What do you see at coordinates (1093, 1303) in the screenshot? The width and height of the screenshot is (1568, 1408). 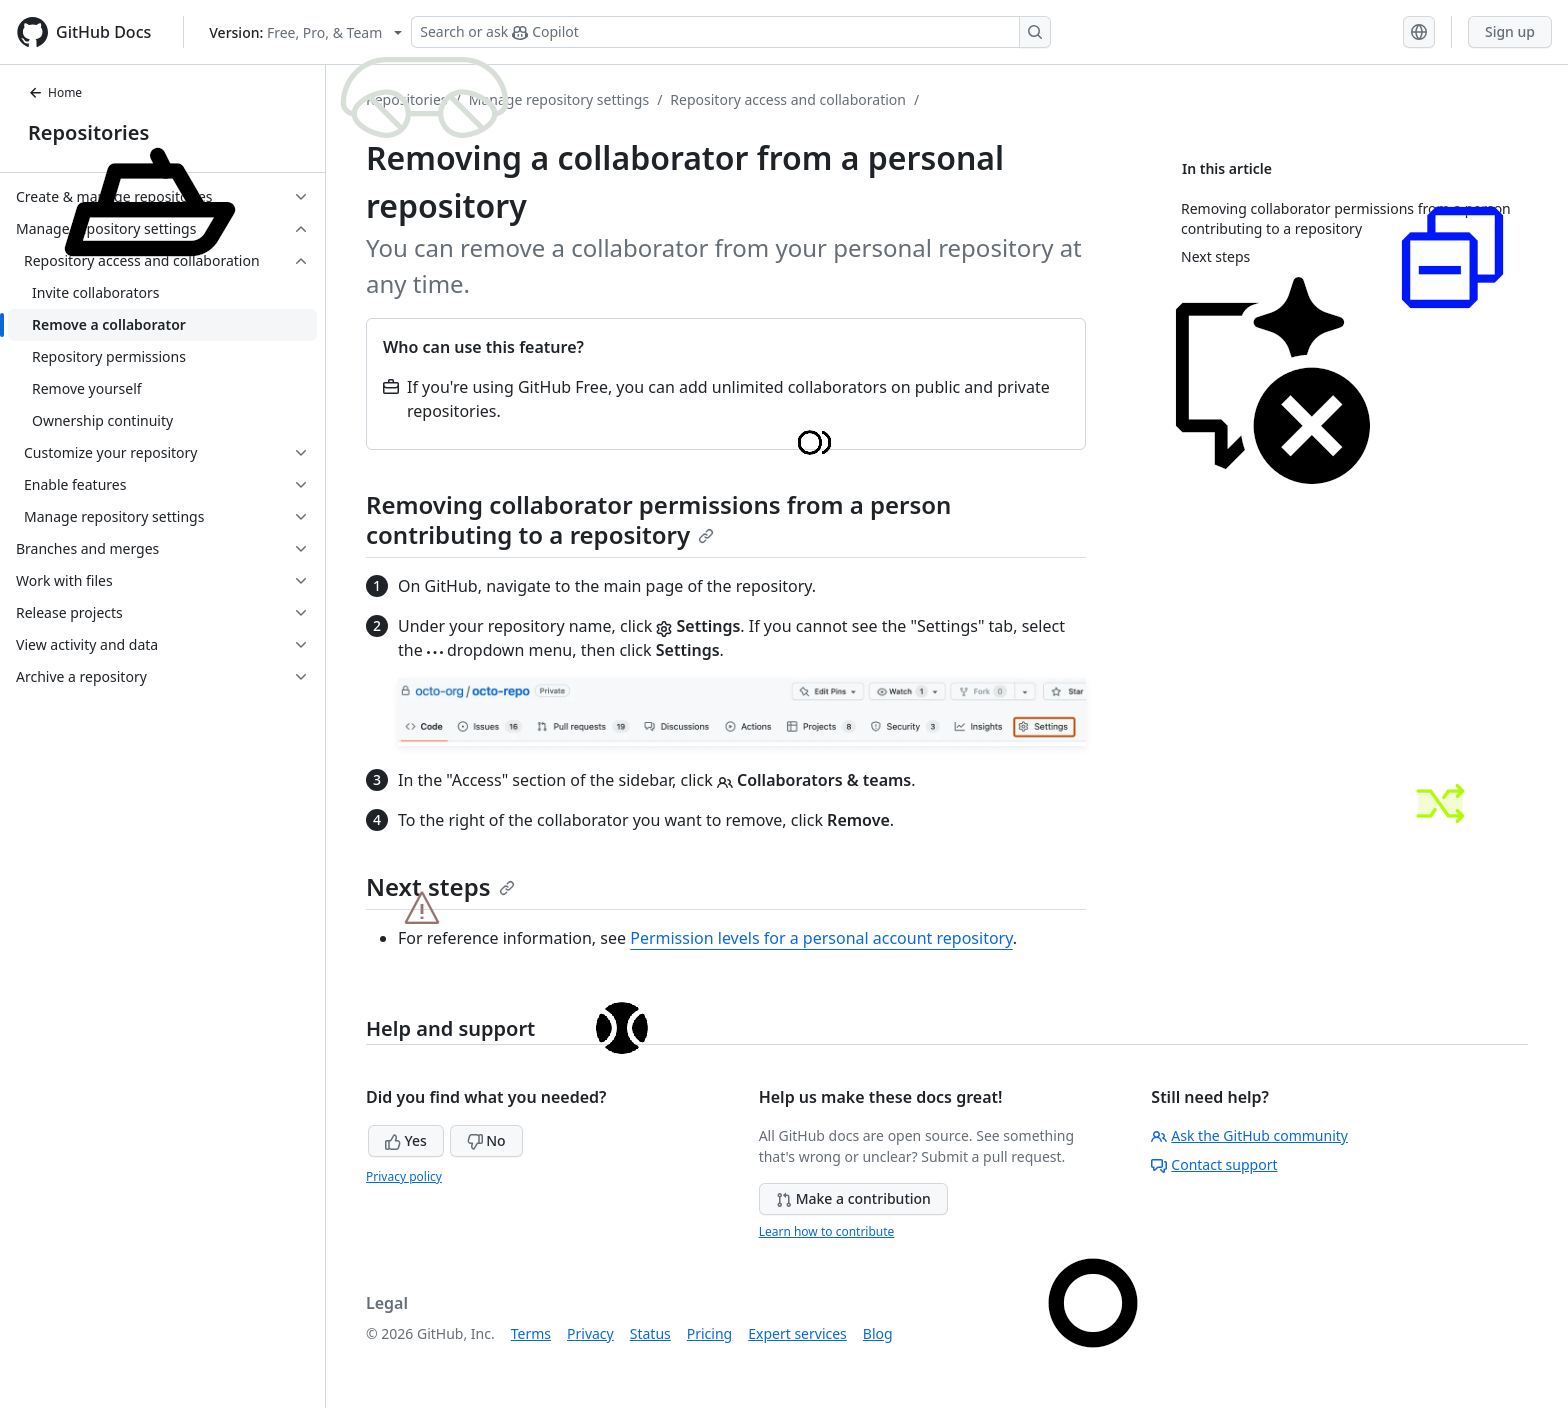 I see `indicates an unselected or empty state in a radio button` at bounding box center [1093, 1303].